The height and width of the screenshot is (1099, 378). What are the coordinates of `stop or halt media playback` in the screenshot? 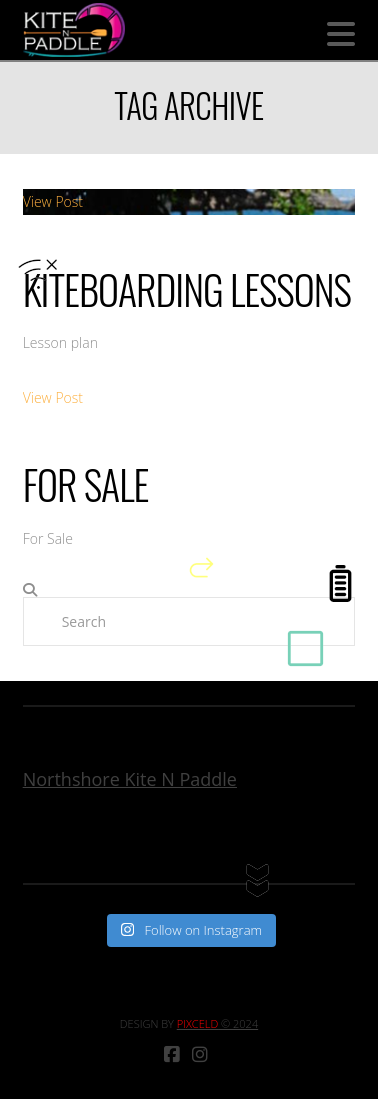 It's located at (305, 648).